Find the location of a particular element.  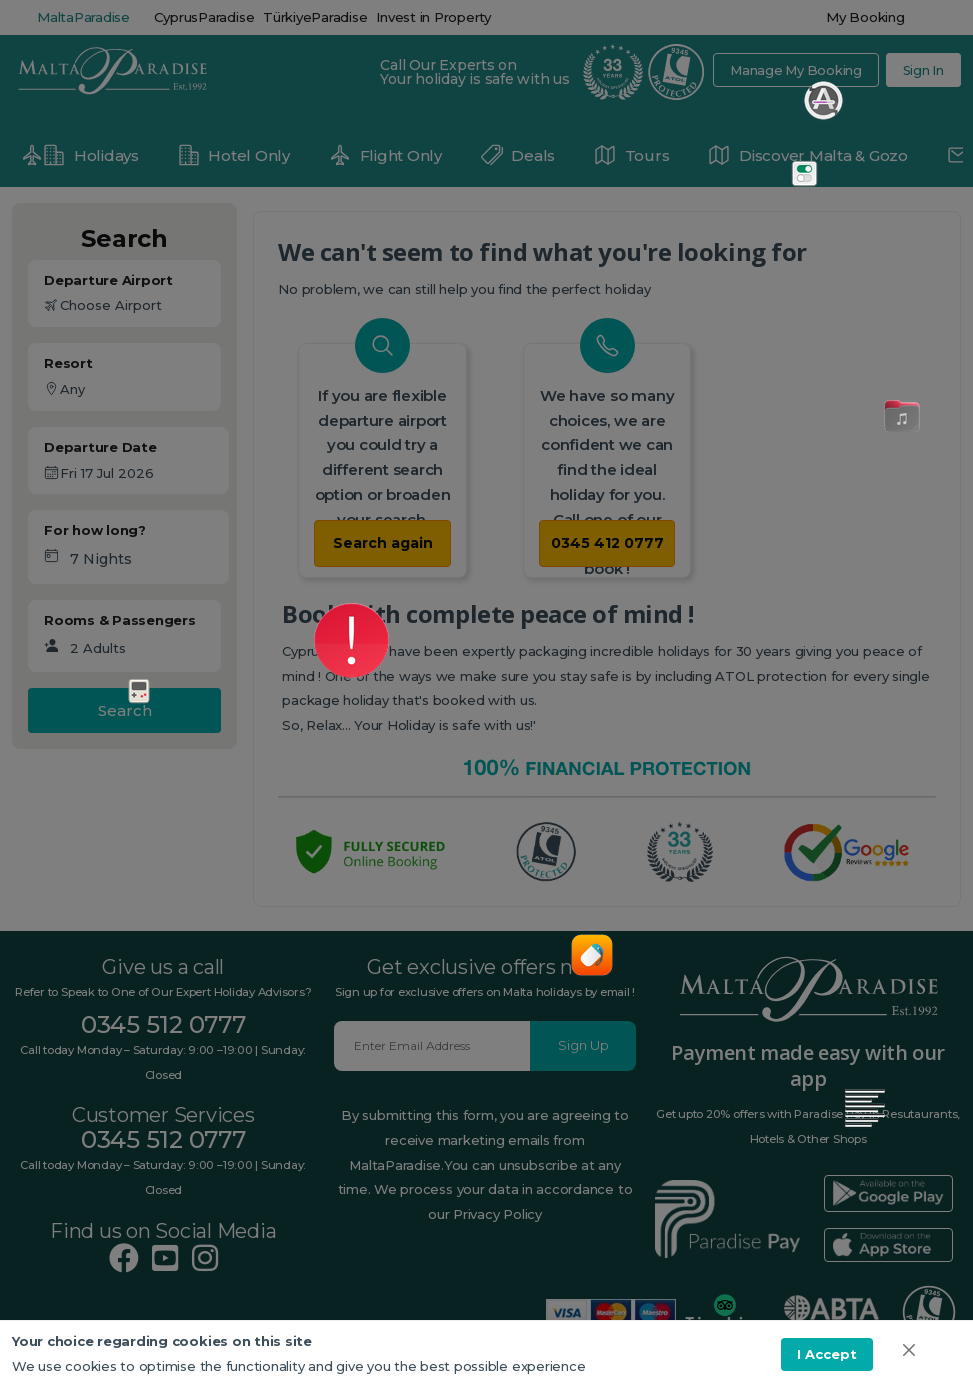

align text to the left margin is located at coordinates (865, 1108).